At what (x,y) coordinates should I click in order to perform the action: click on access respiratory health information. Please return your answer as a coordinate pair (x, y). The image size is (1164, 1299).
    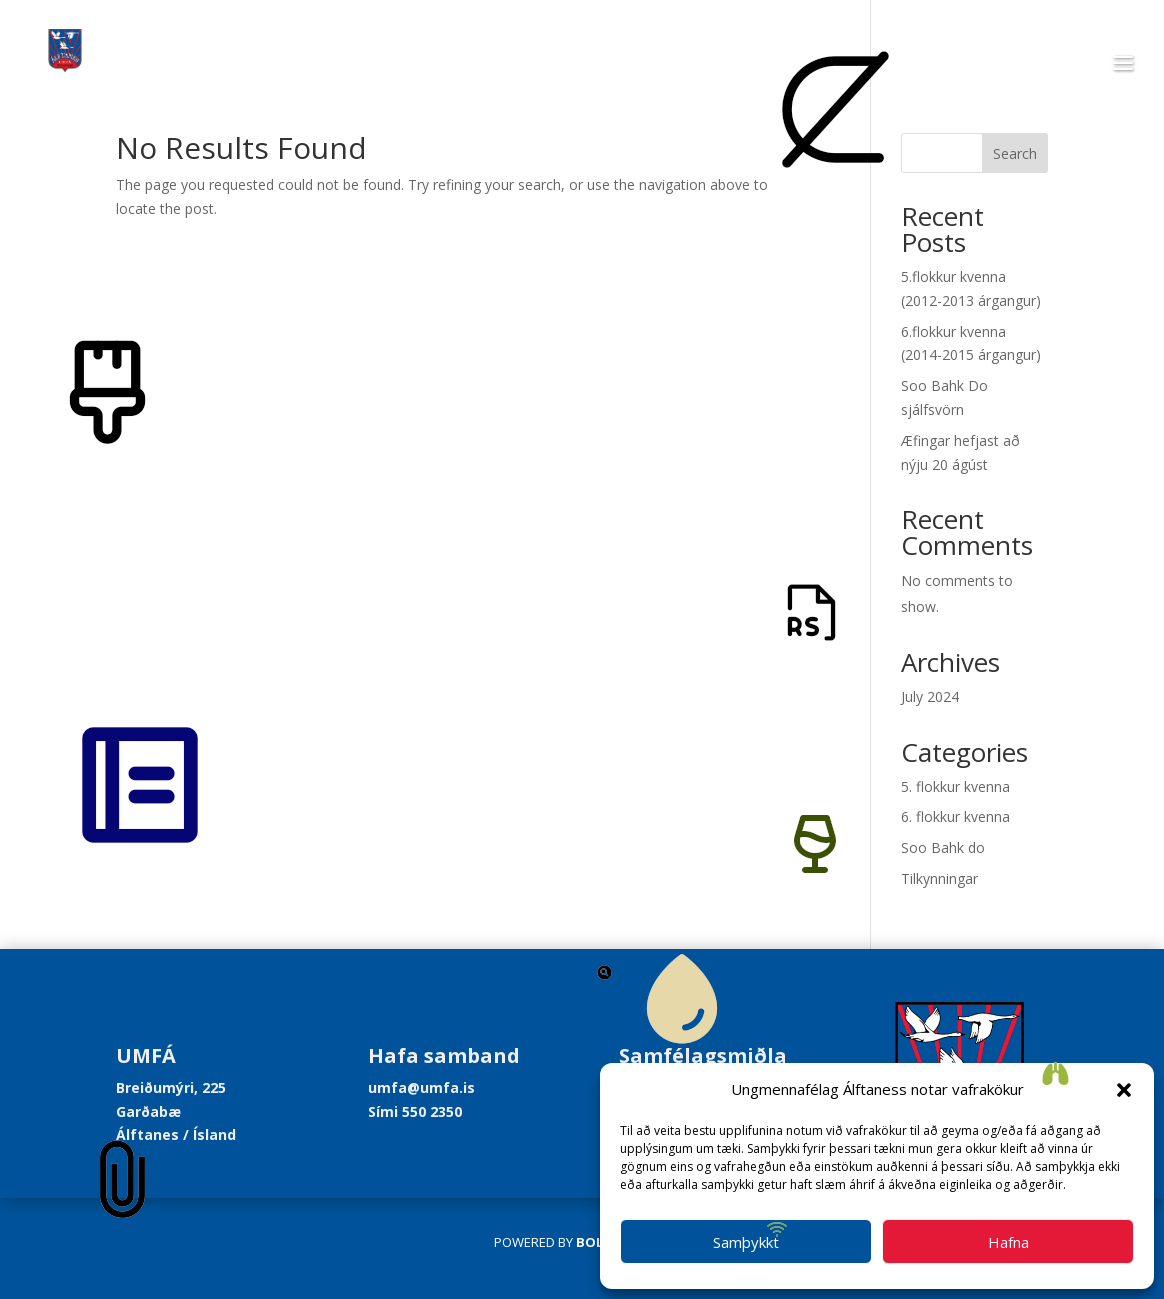
    Looking at the image, I should click on (1055, 1073).